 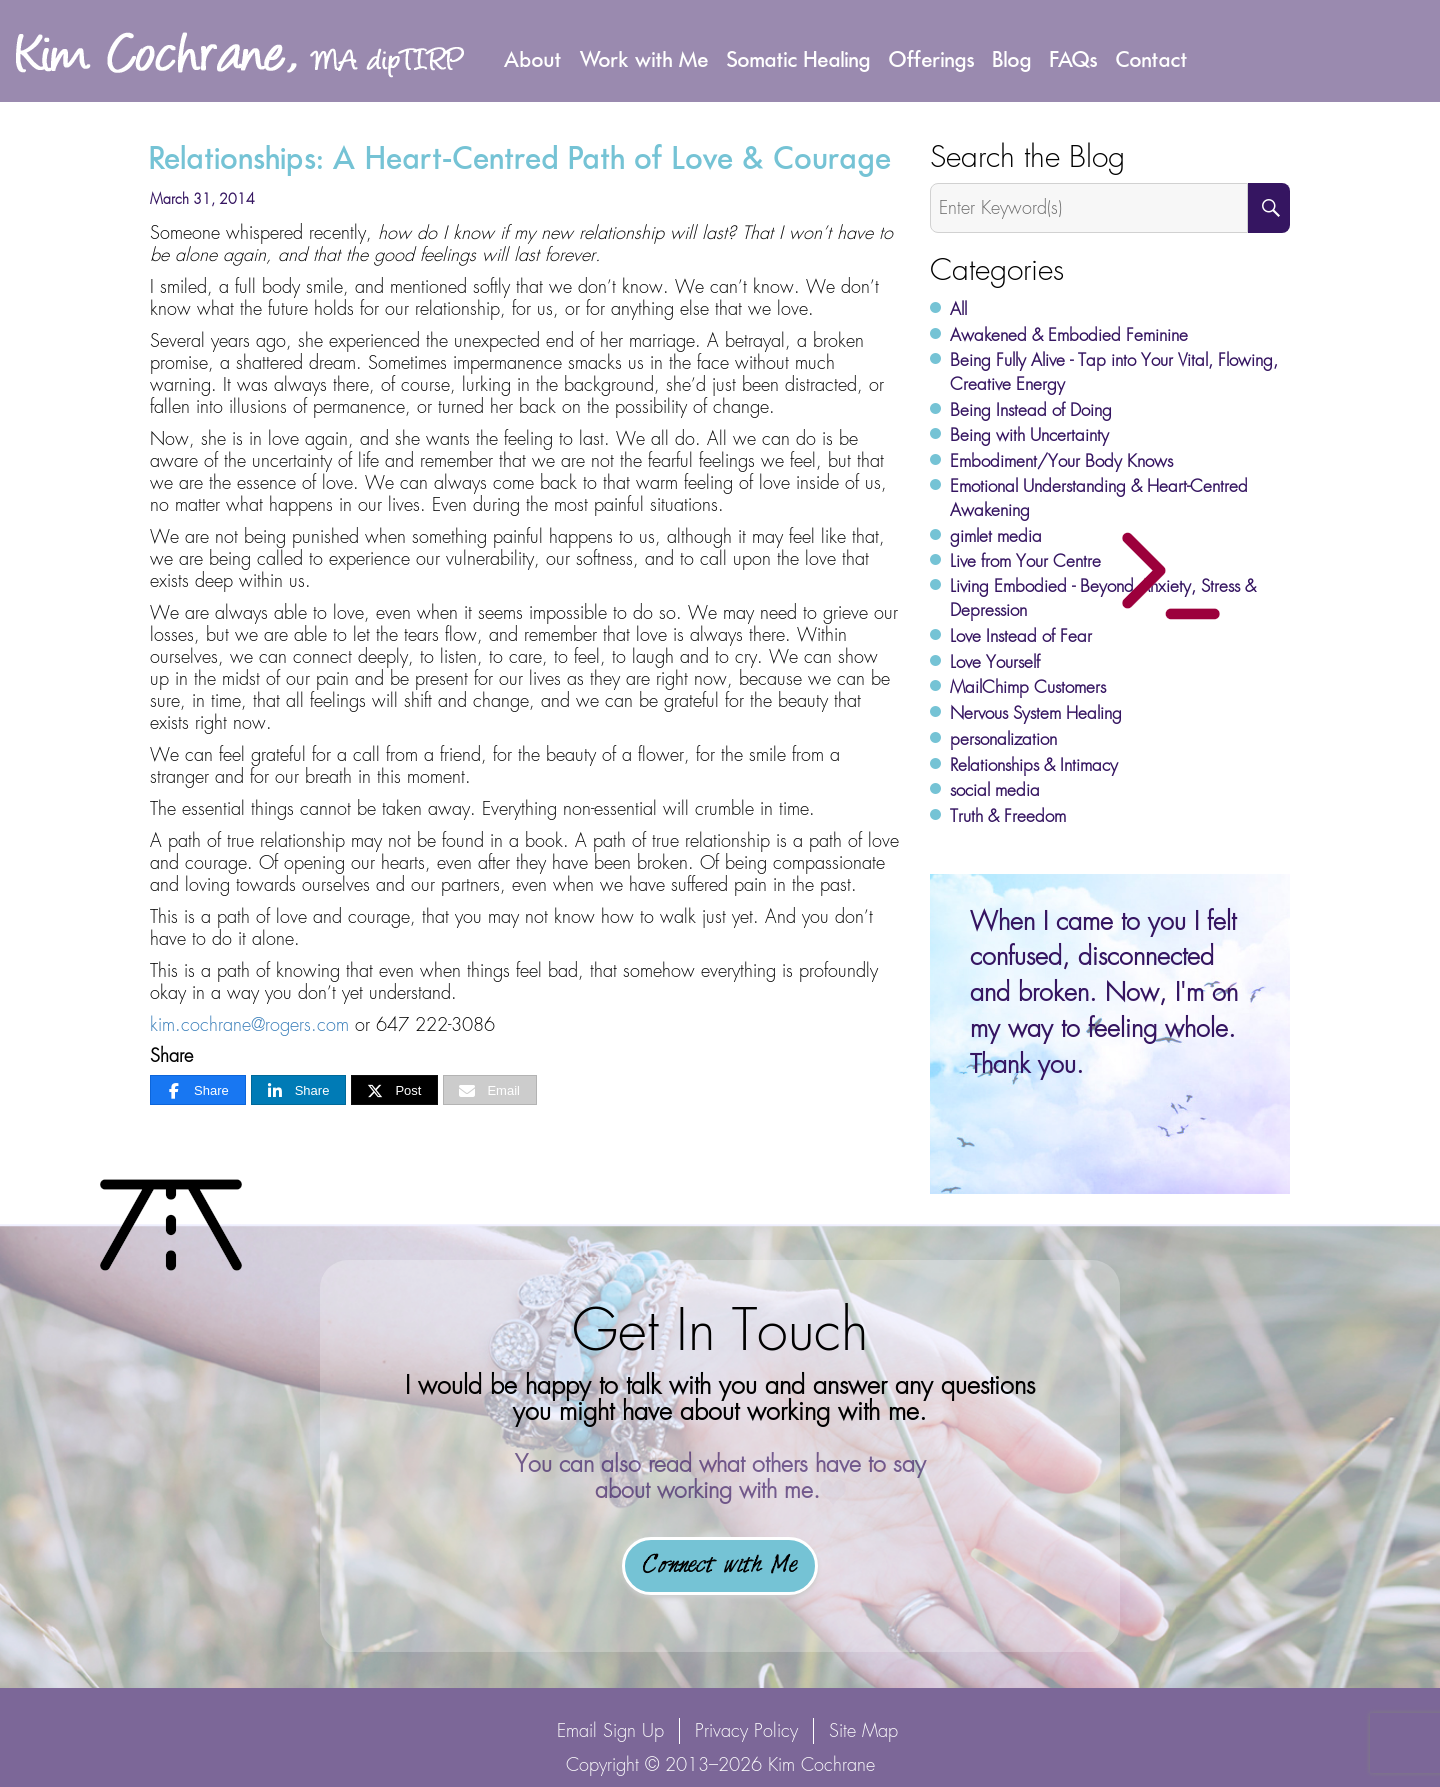 What do you see at coordinates (171, 1225) in the screenshot?
I see `view directions or navigation` at bounding box center [171, 1225].